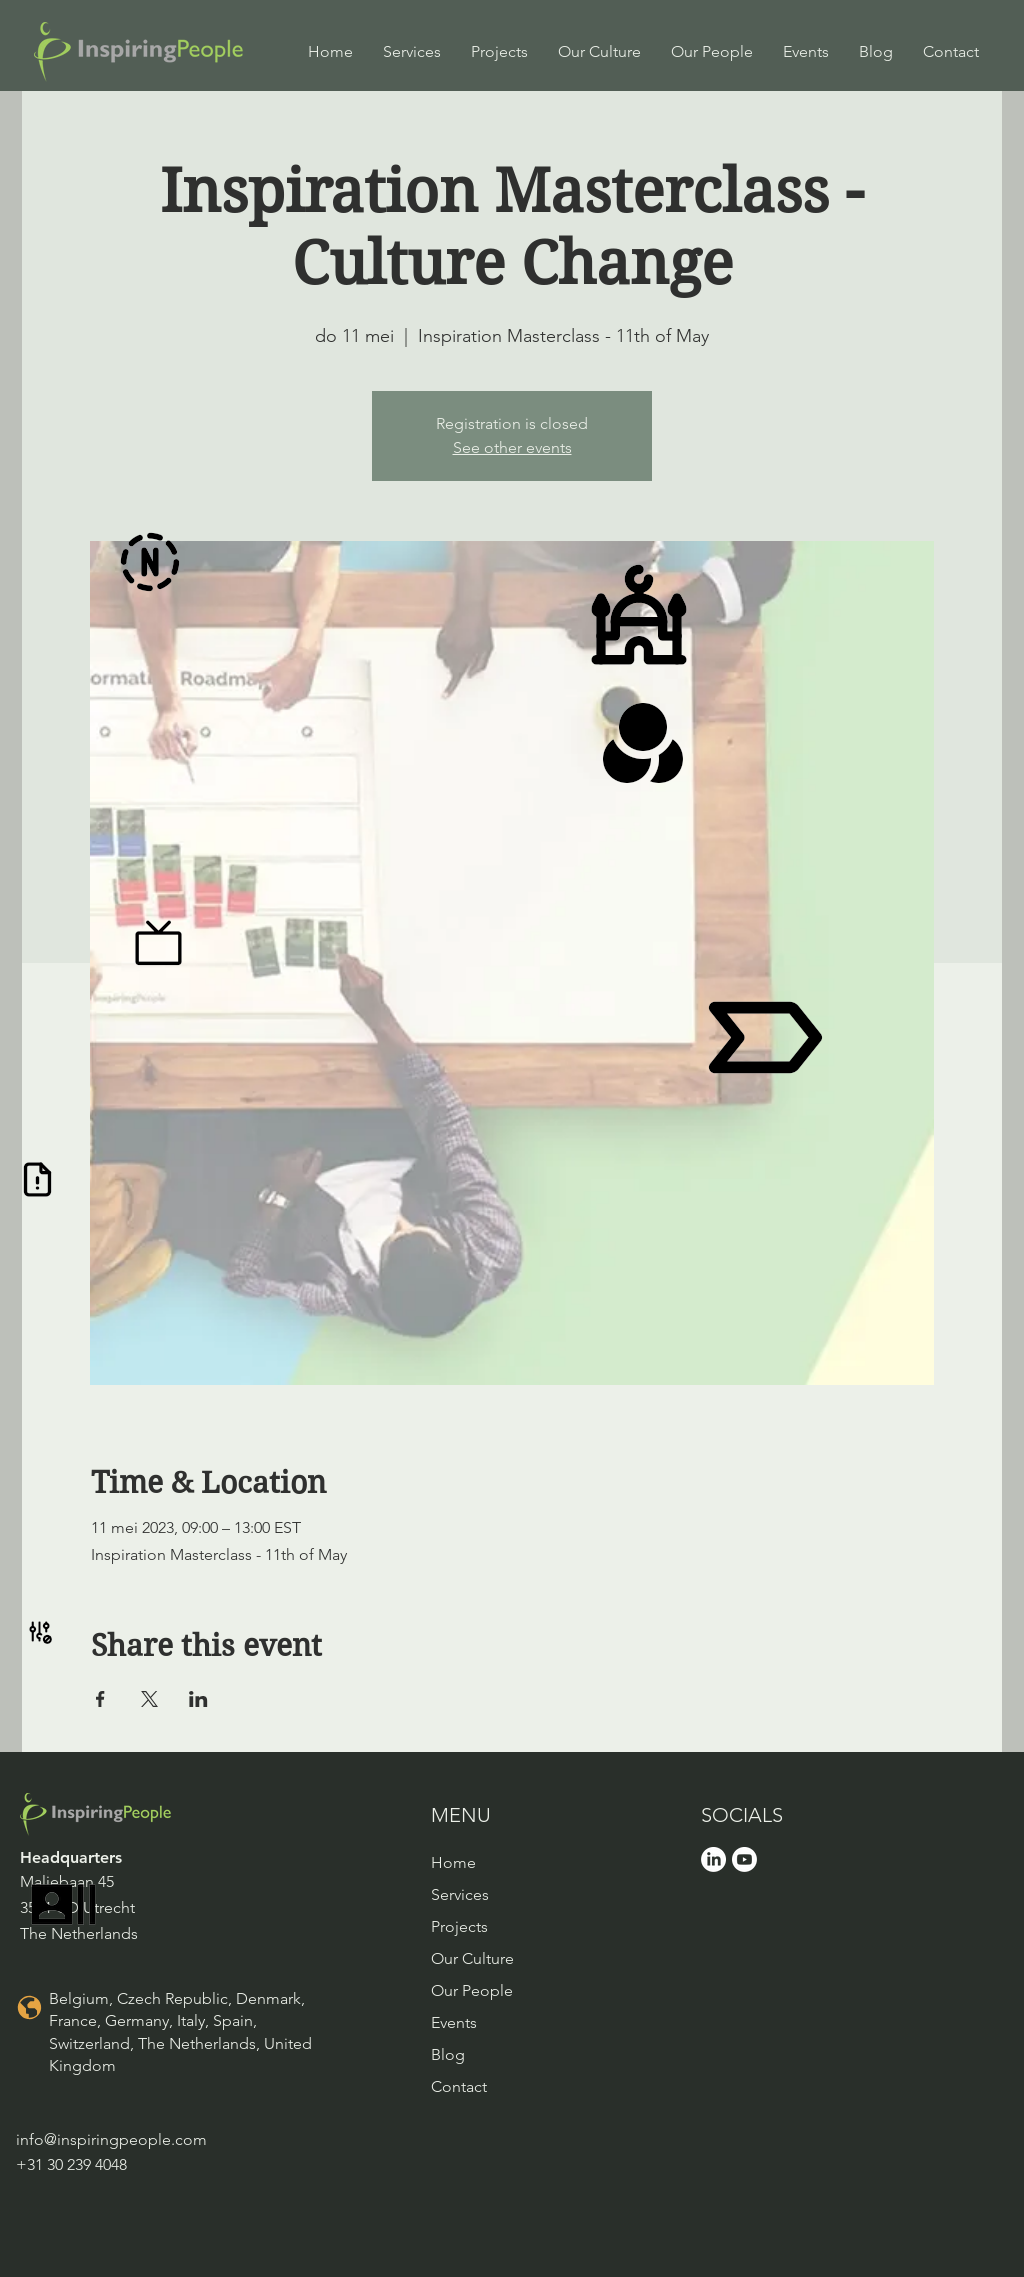 This screenshot has width=1024, height=2277. What do you see at coordinates (150, 562) in the screenshot?
I see `indicates a draft or pending status for an item` at bounding box center [150, 562].